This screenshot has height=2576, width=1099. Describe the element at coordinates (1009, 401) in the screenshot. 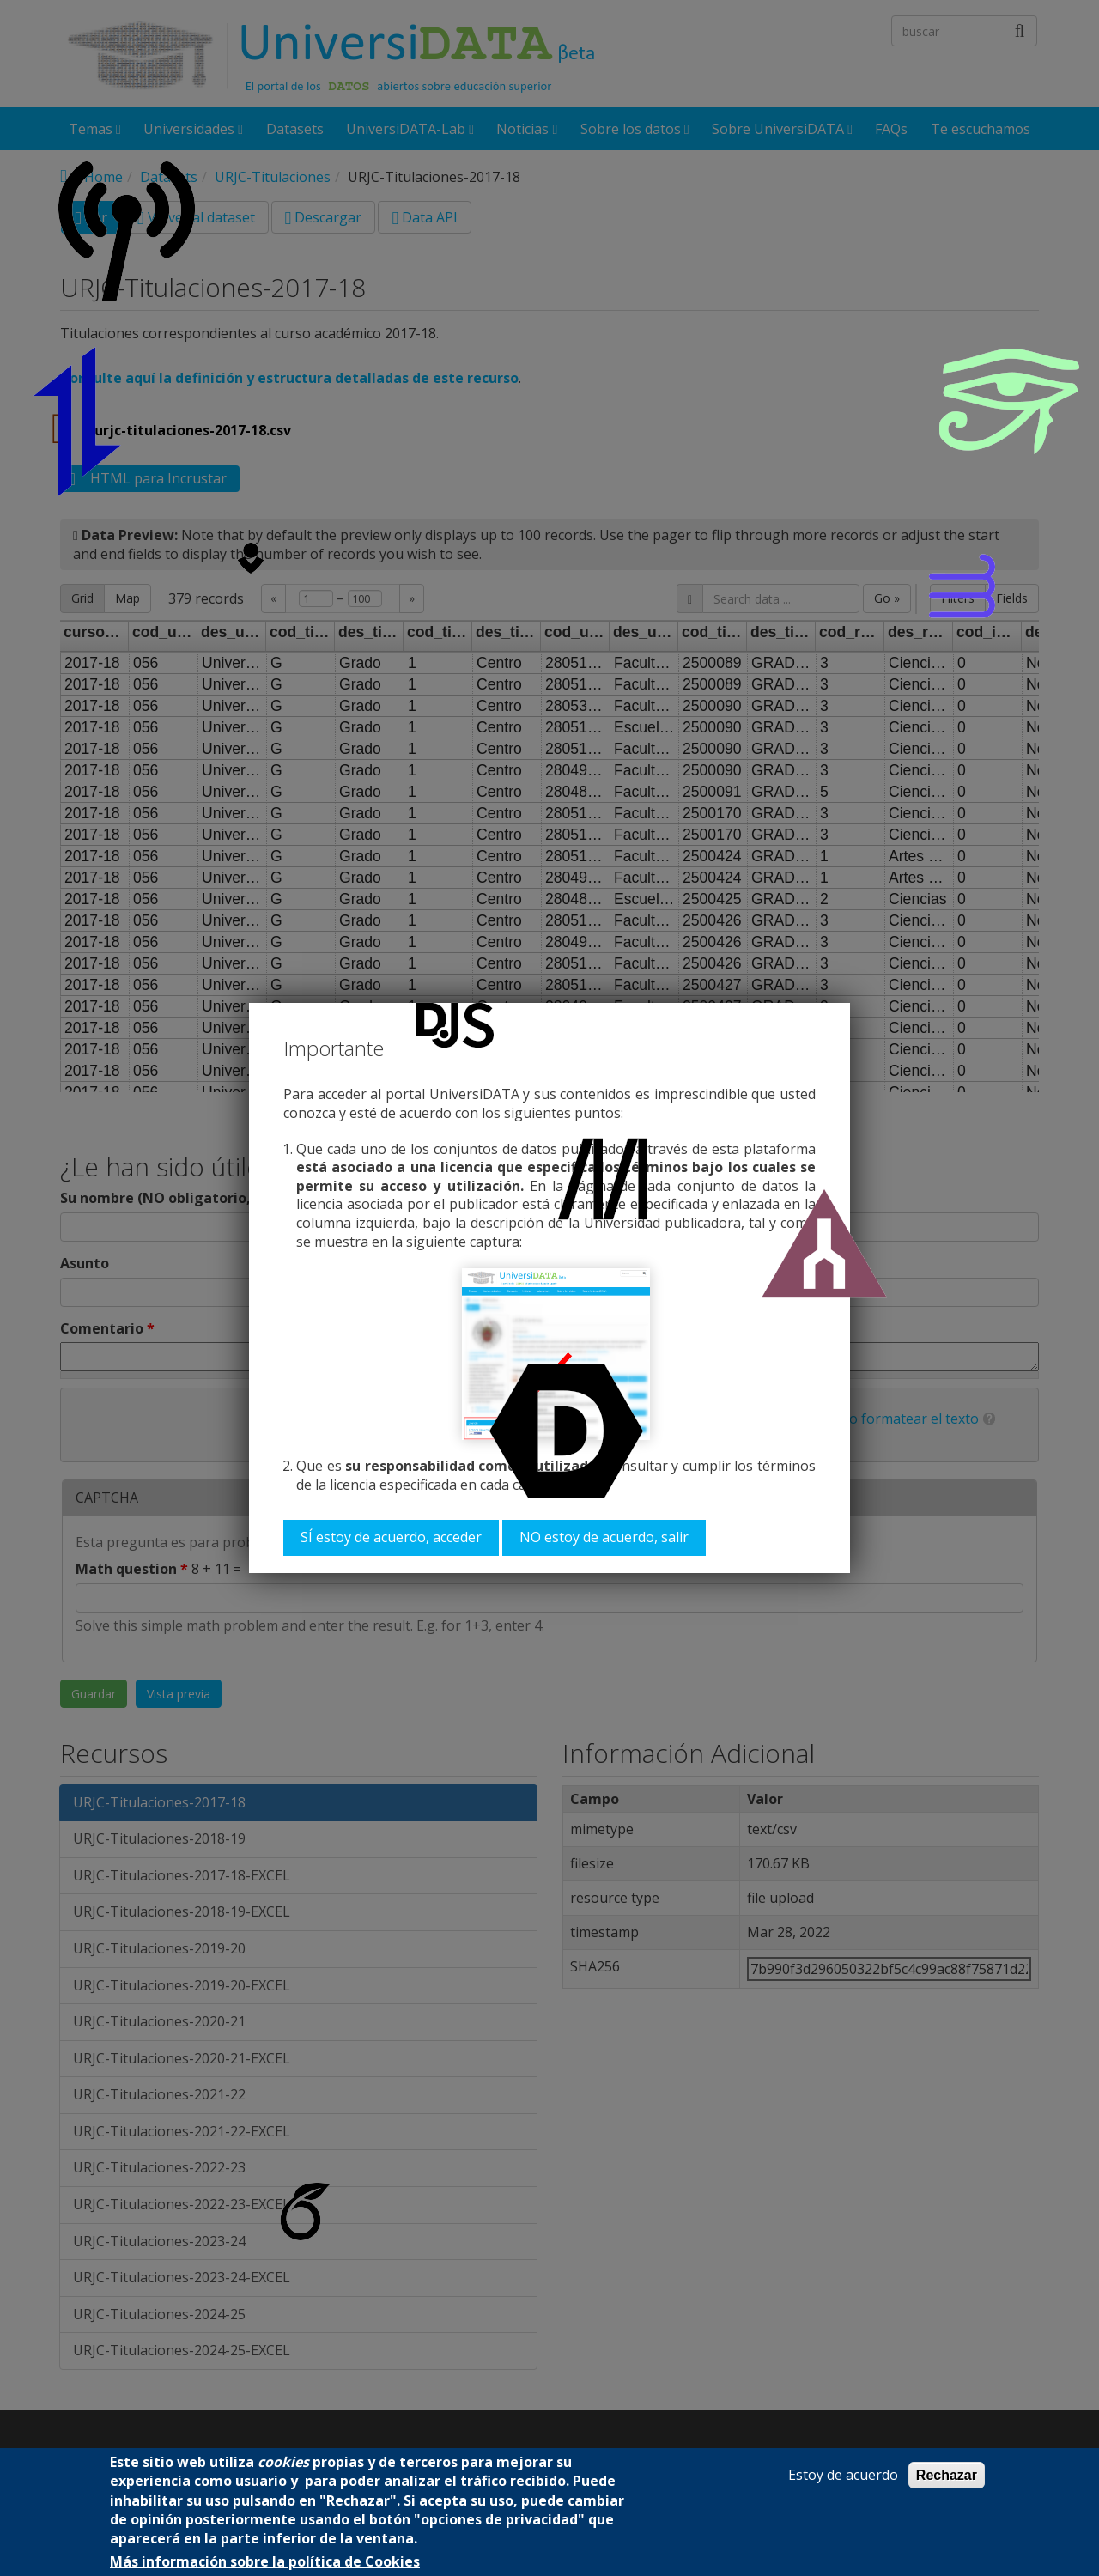

I see `sphinx documentation generator logo` at that location.